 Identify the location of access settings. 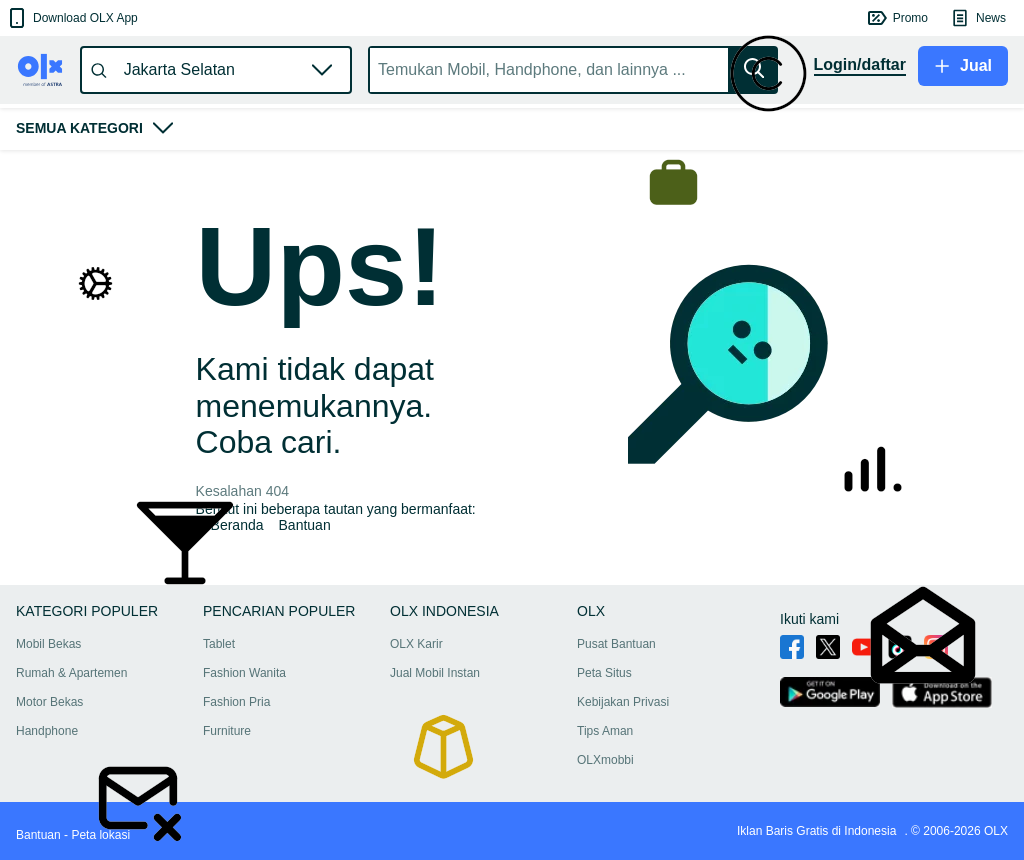
(95, 283).